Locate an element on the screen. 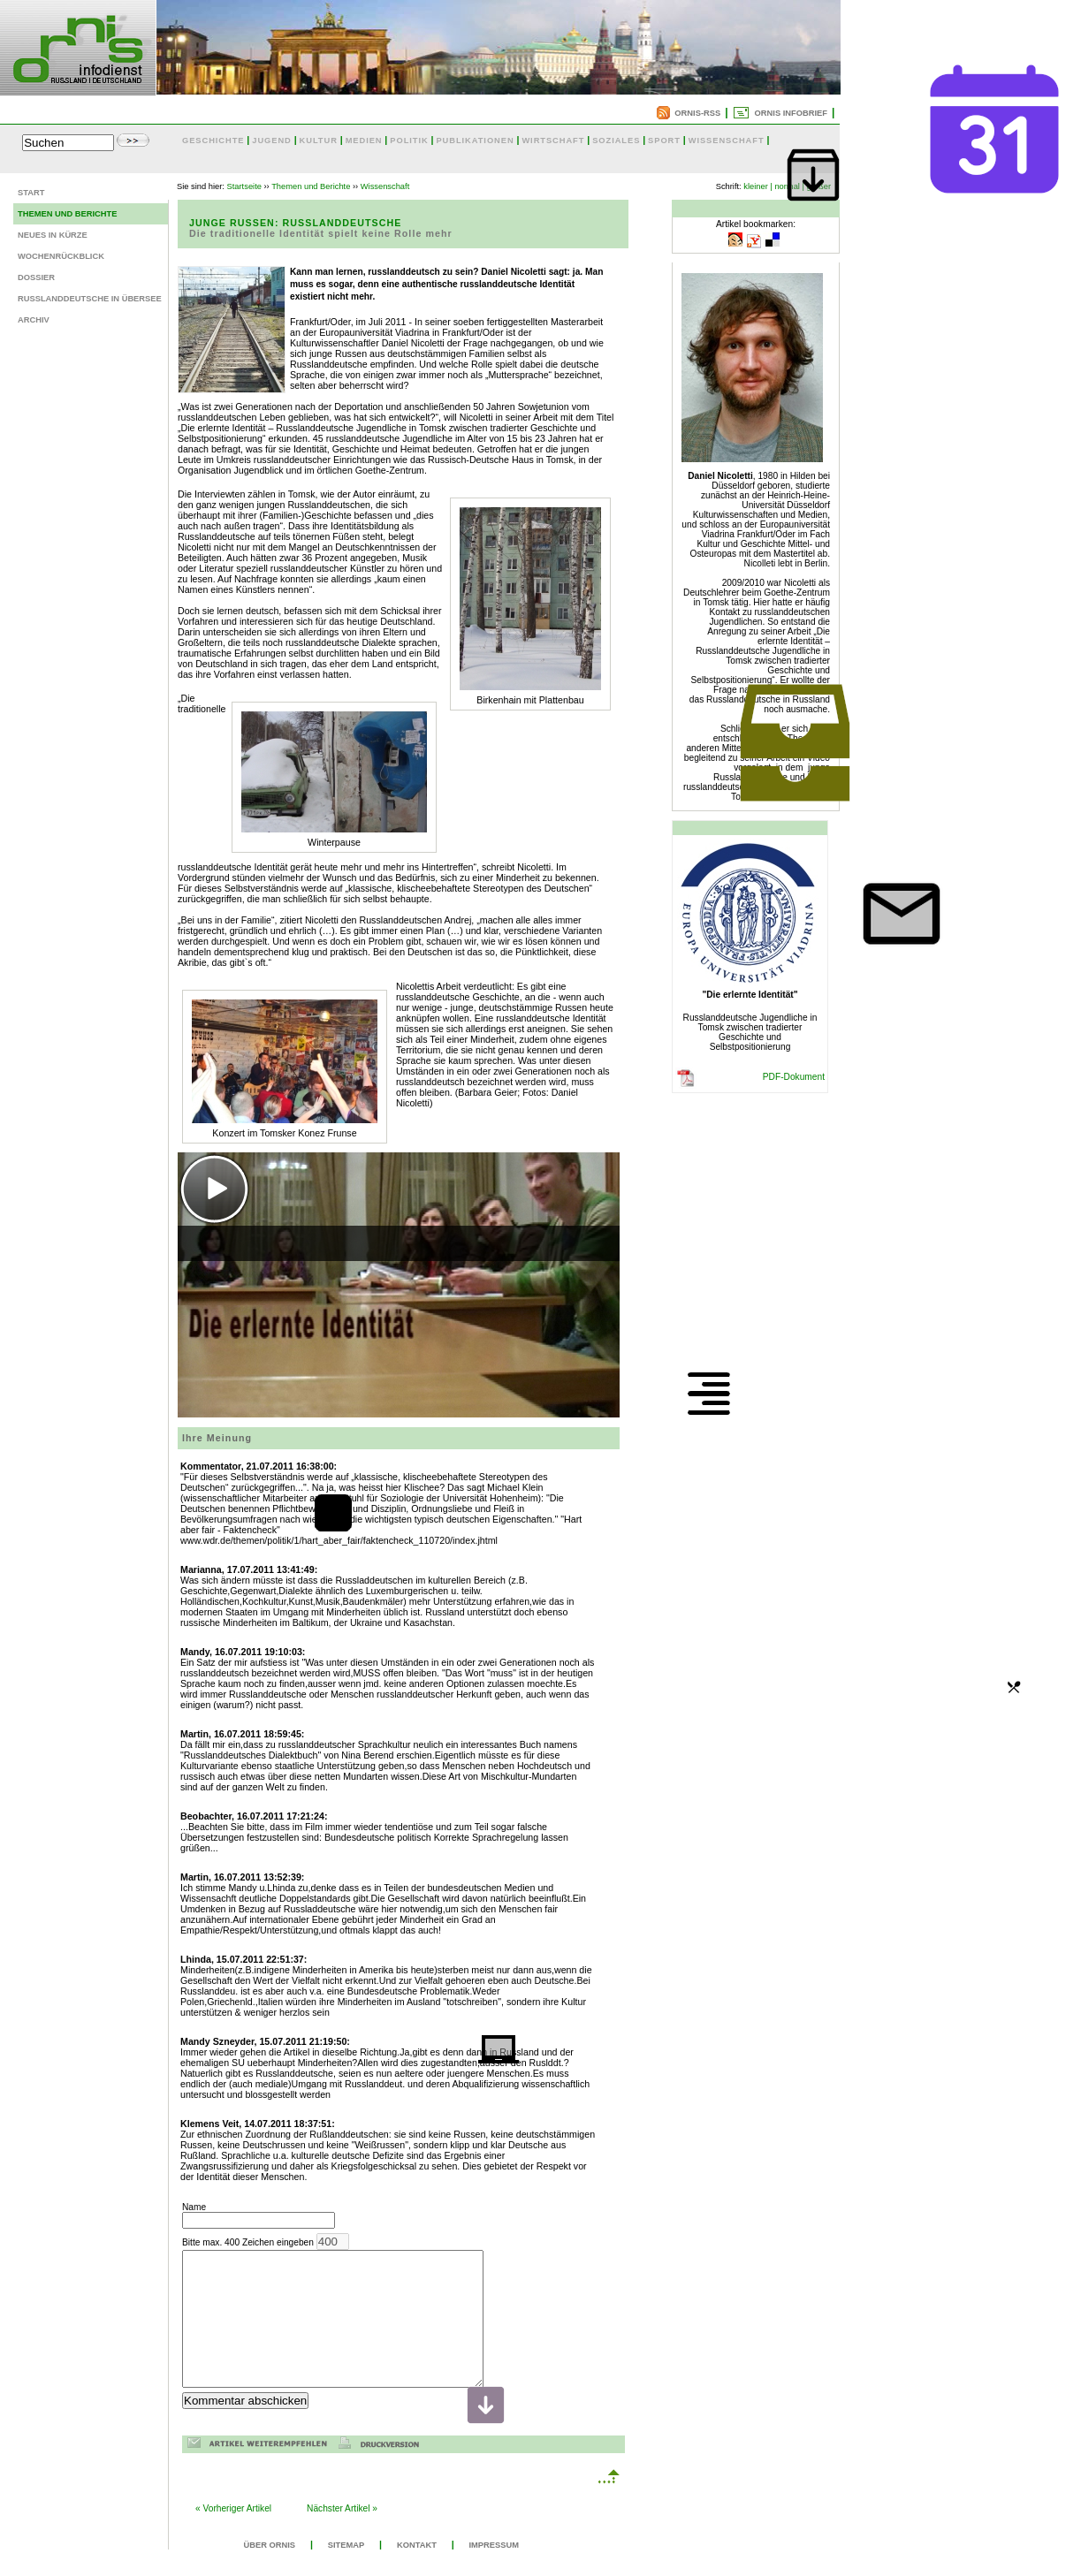 Image resolution: width=1081 pixels, height=2576 pixels. find nearby restaurants is located at coordinates (1014, 1687).